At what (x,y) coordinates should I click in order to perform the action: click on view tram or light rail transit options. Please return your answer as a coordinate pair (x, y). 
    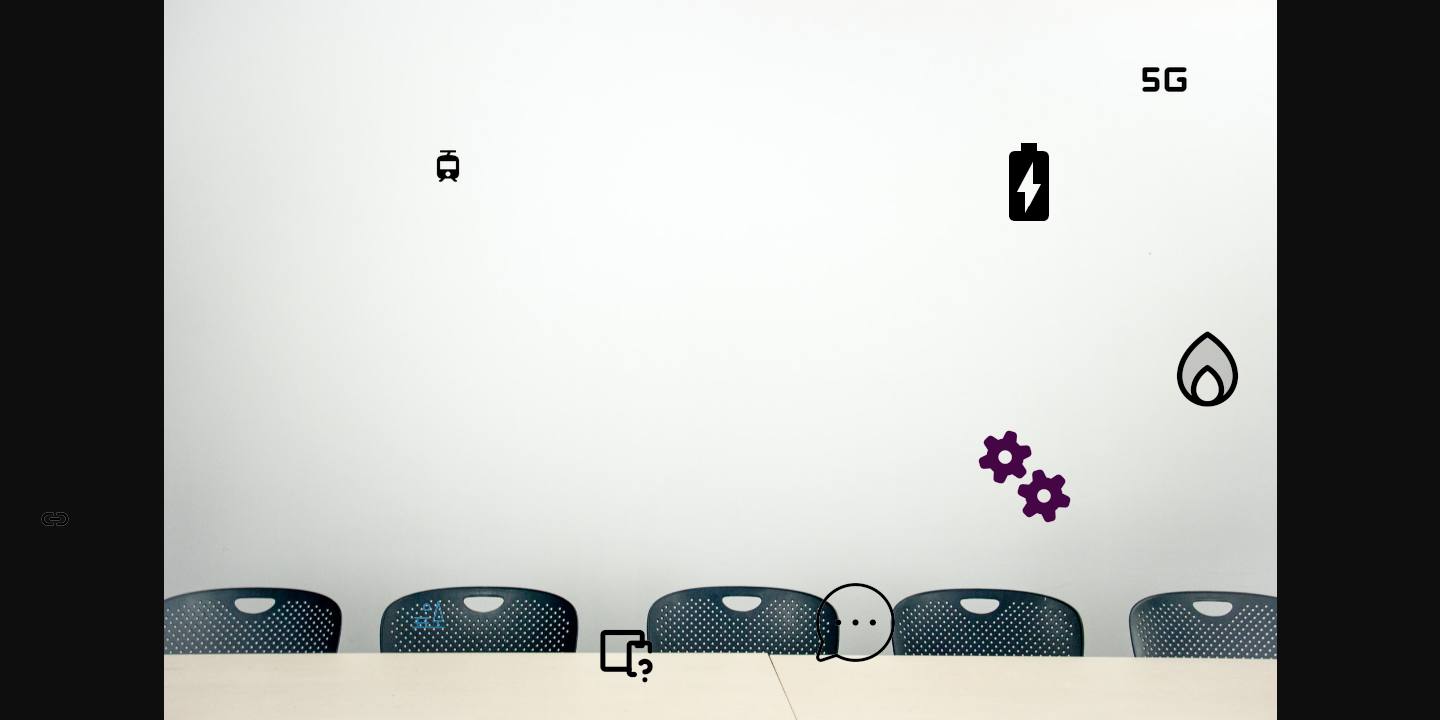
    Looking at the image, I should click on (448, 166).